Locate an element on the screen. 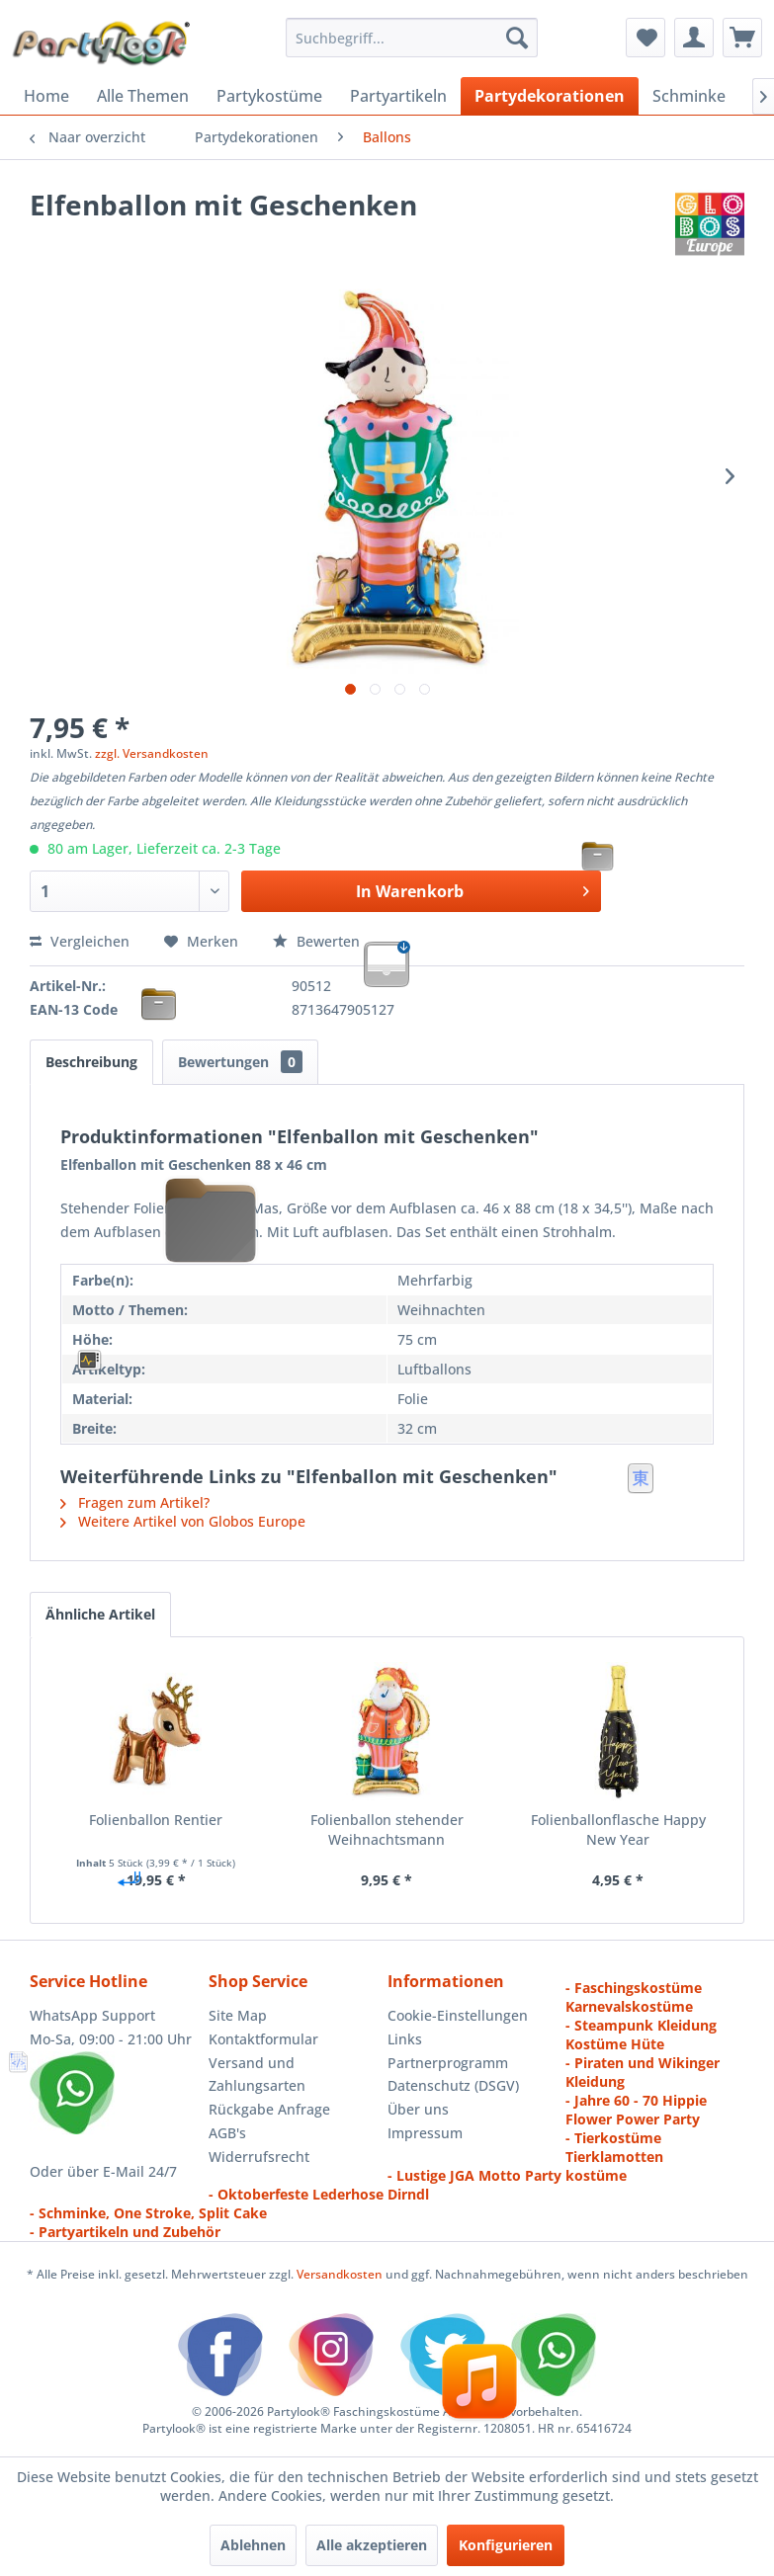 The image size is (774, 2576). an html template file is located at coordinates (18, 2061).